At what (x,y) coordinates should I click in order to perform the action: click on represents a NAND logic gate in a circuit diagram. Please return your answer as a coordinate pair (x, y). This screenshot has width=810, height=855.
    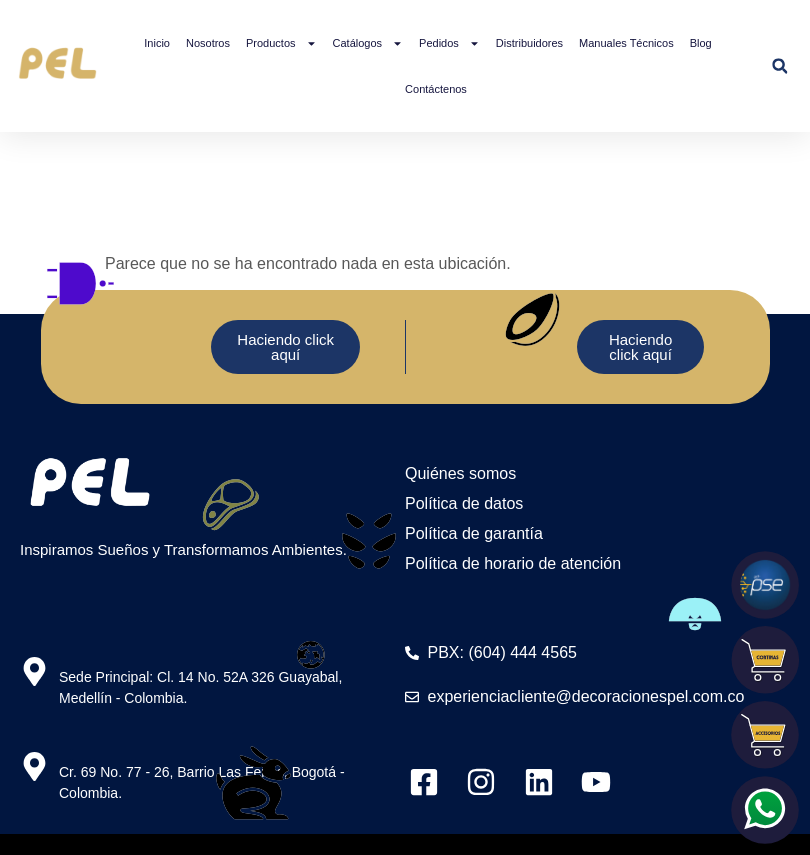
    Looking at the image, I should click on (80, 283).